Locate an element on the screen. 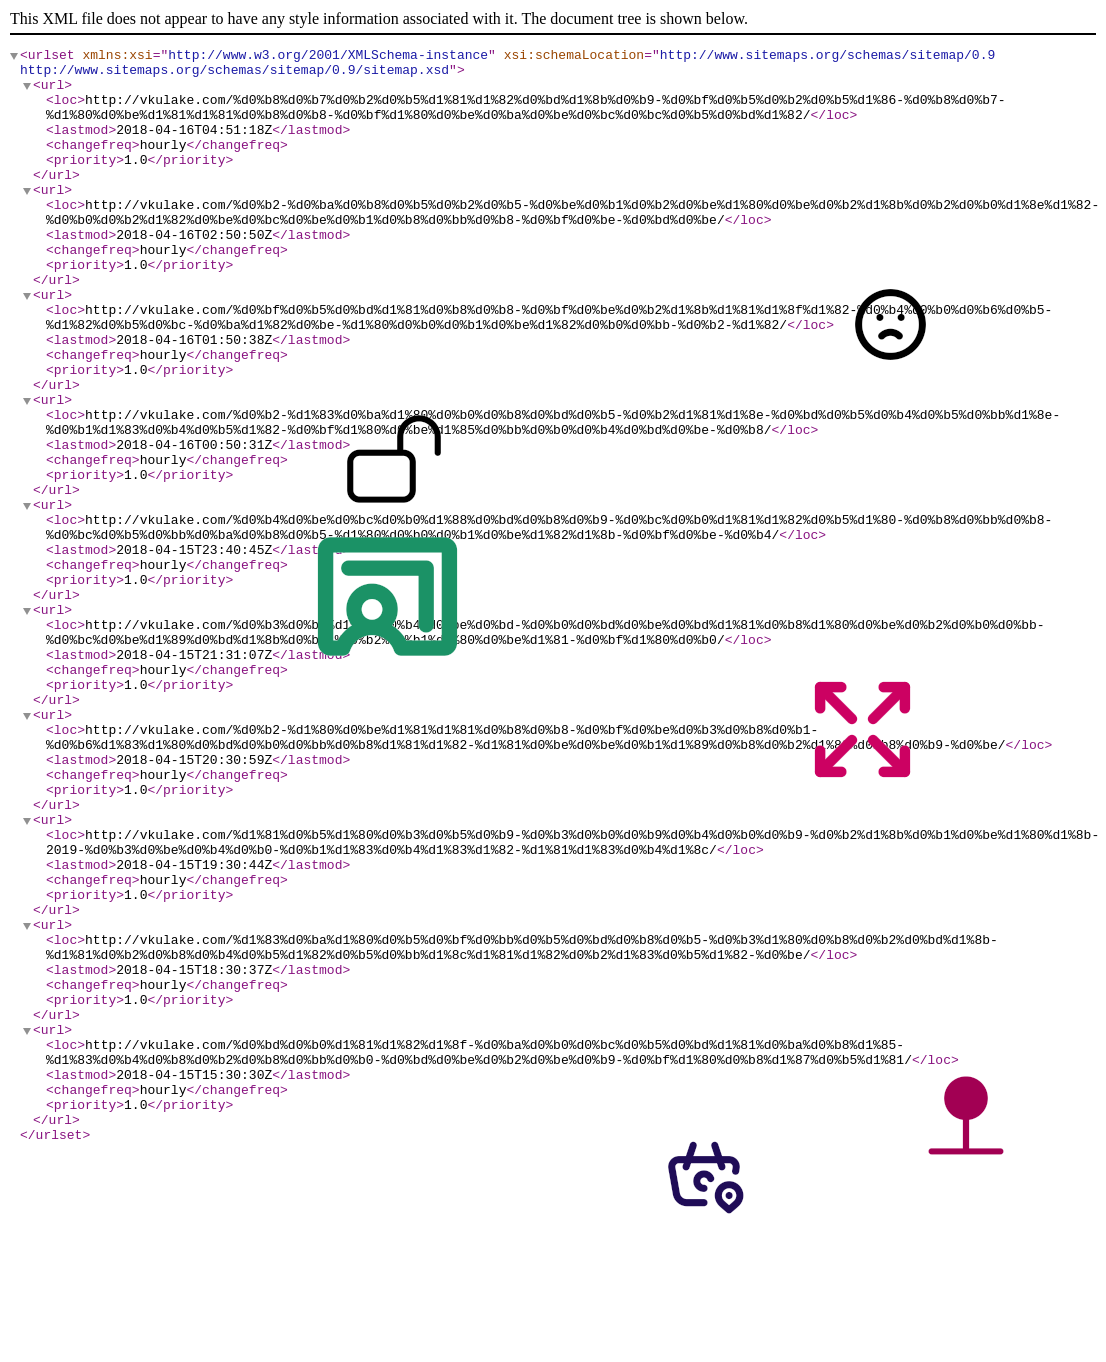  unlocked or unsecured state is located at coordinates (394, 459).